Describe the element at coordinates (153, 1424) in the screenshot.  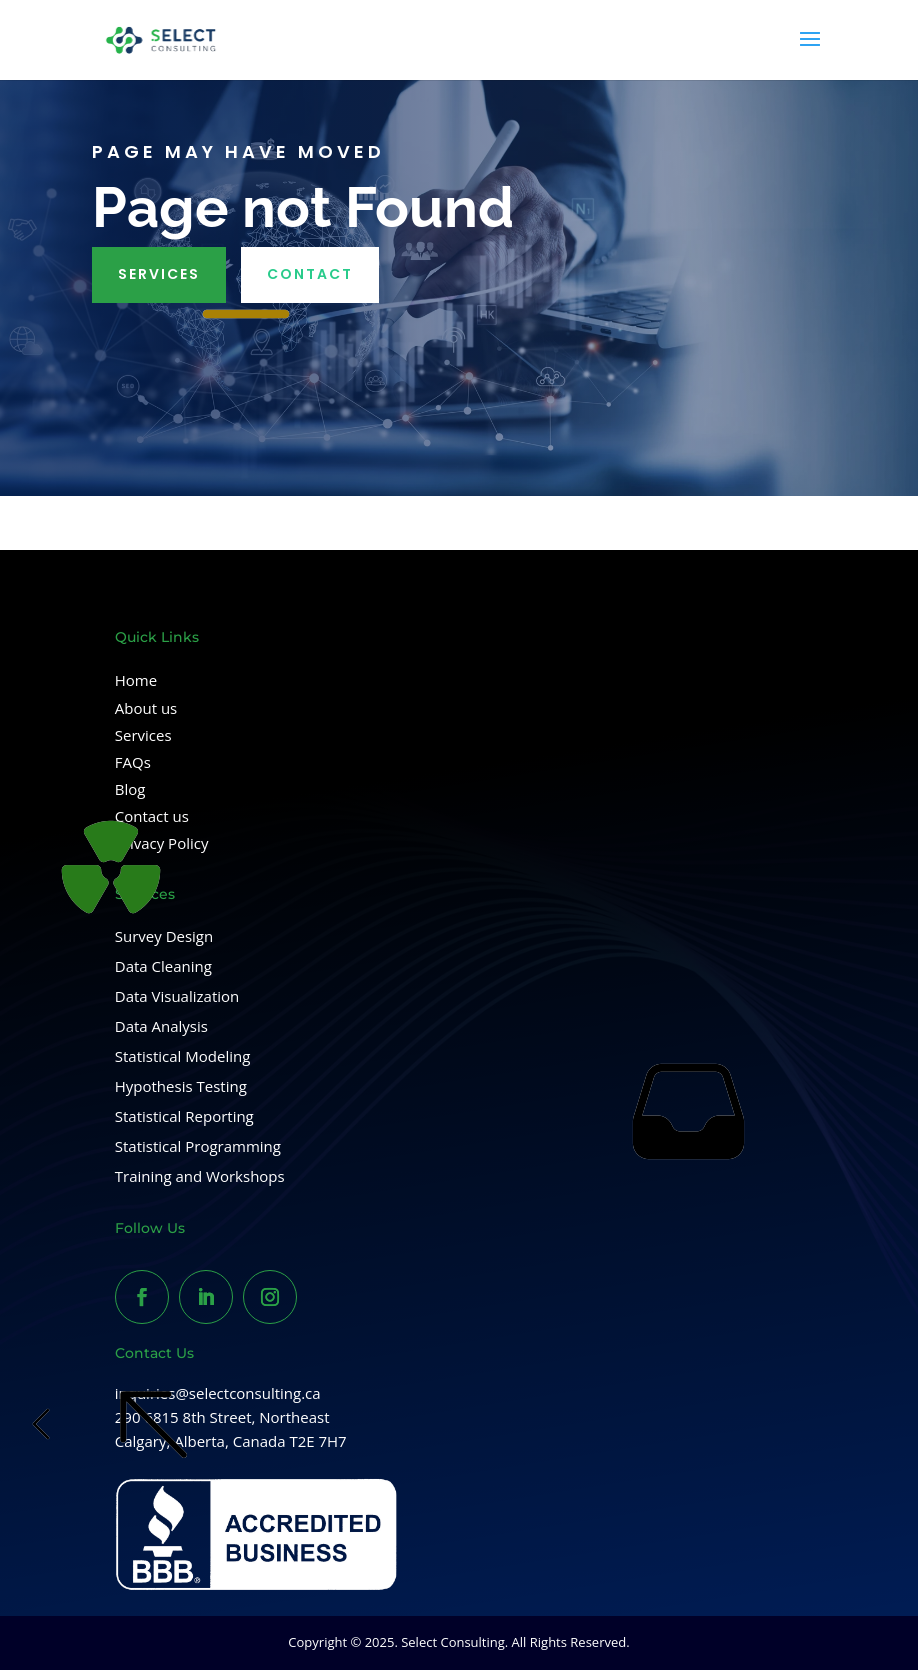
I see `navigate back to previous screen` at that location.